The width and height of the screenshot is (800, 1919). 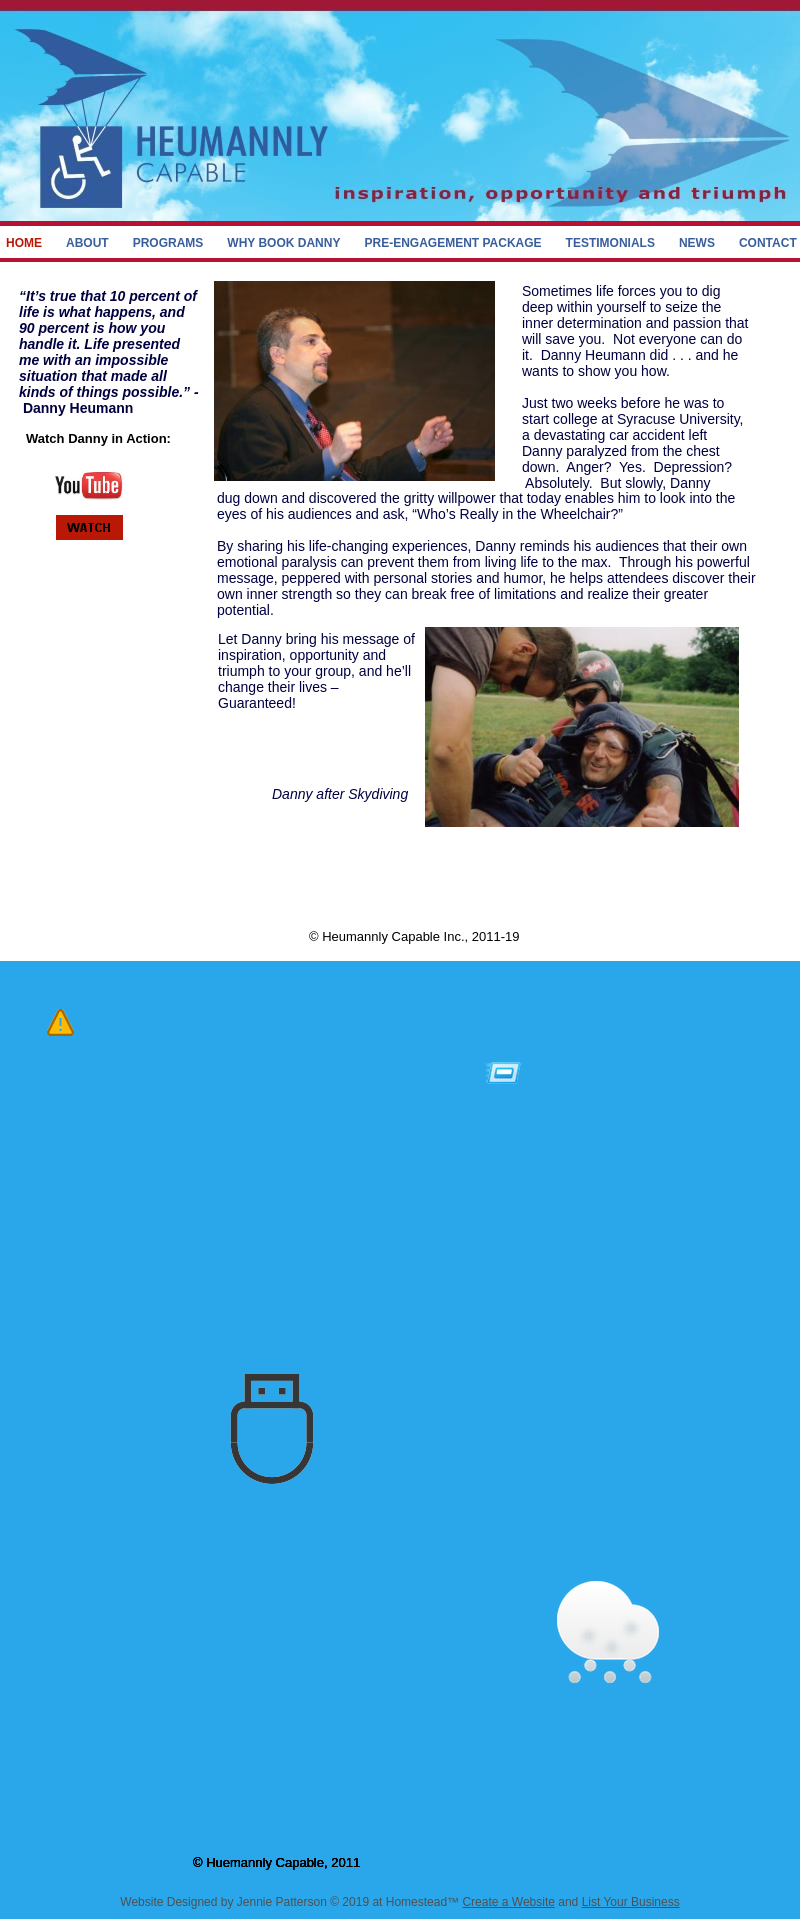 What do you see at coordinates (608, 1632) in the screenshot?
I see `indicates snowy weather conditions` at bounding box center [608, 1632].